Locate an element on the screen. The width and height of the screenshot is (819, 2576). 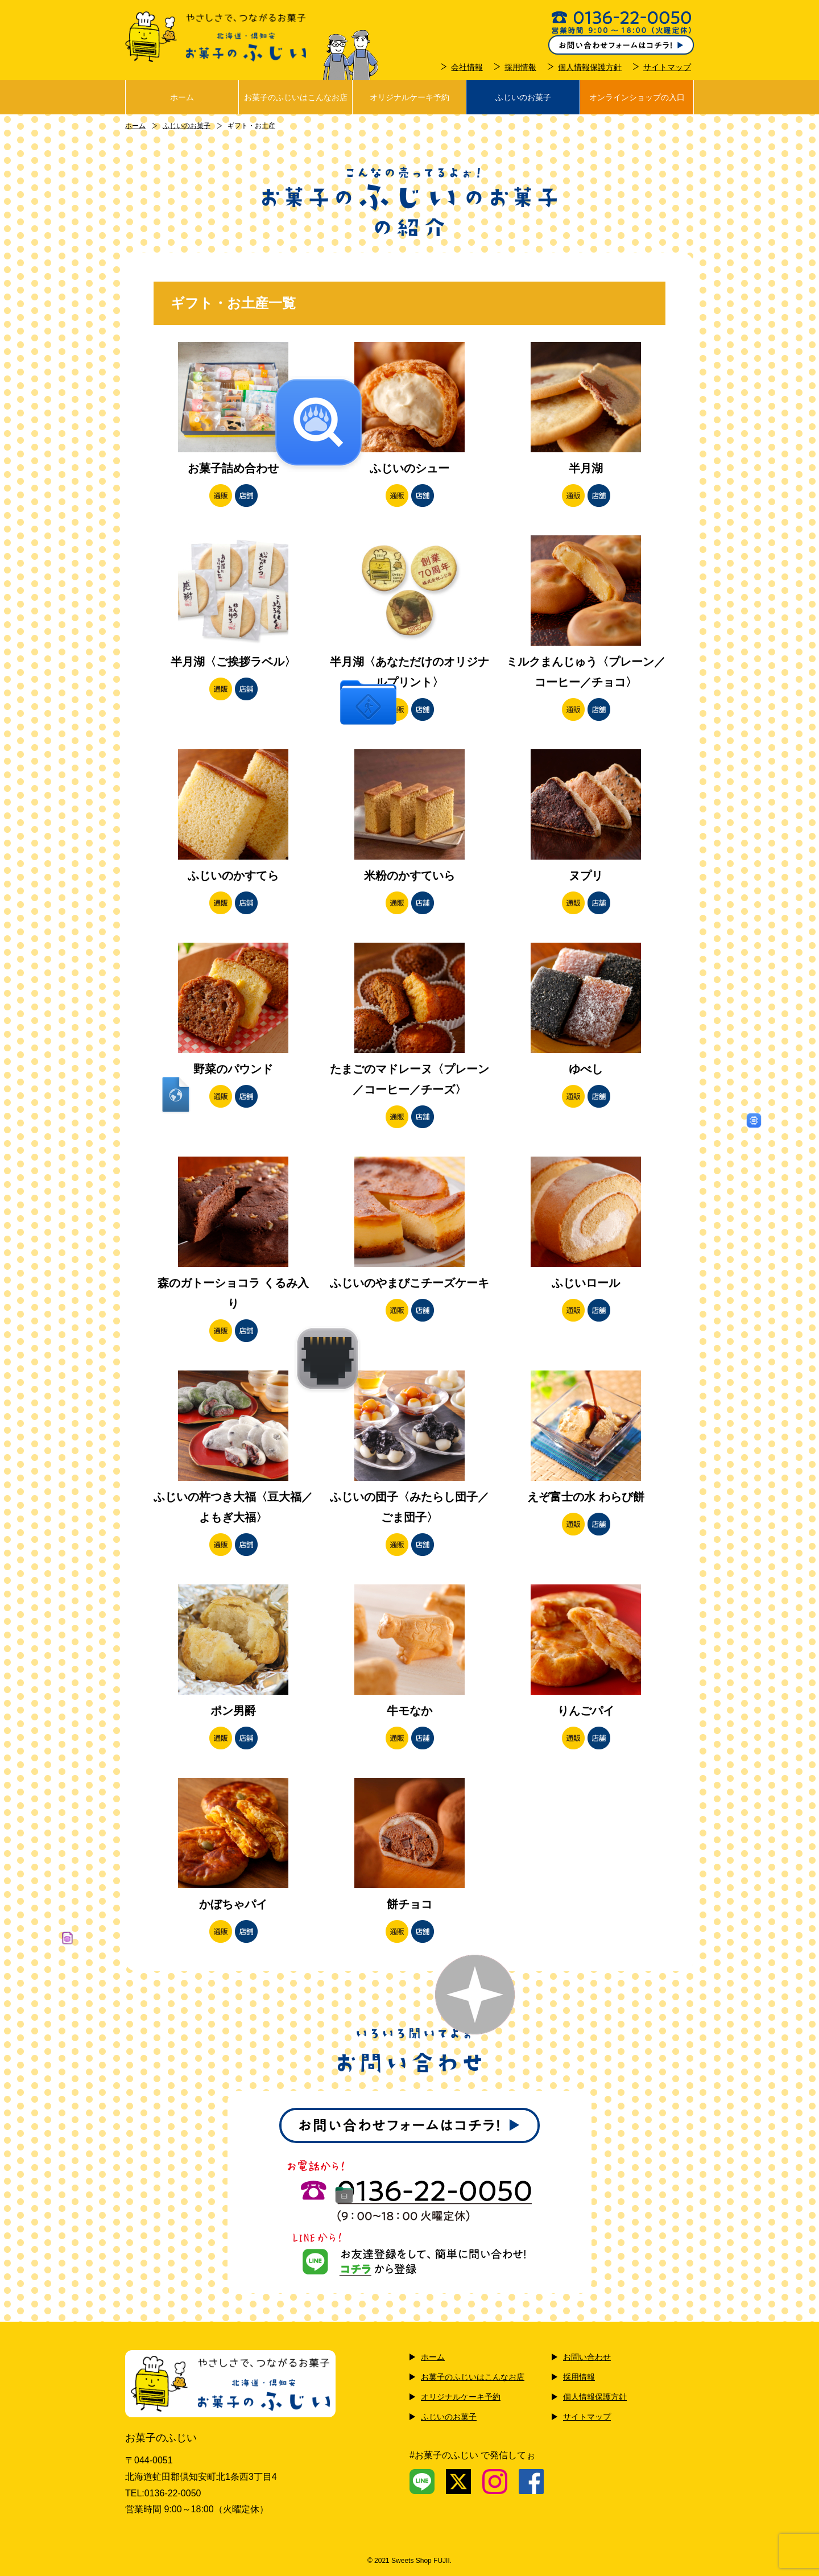
open baloo file search preferences is located at coordinates (318, 424).